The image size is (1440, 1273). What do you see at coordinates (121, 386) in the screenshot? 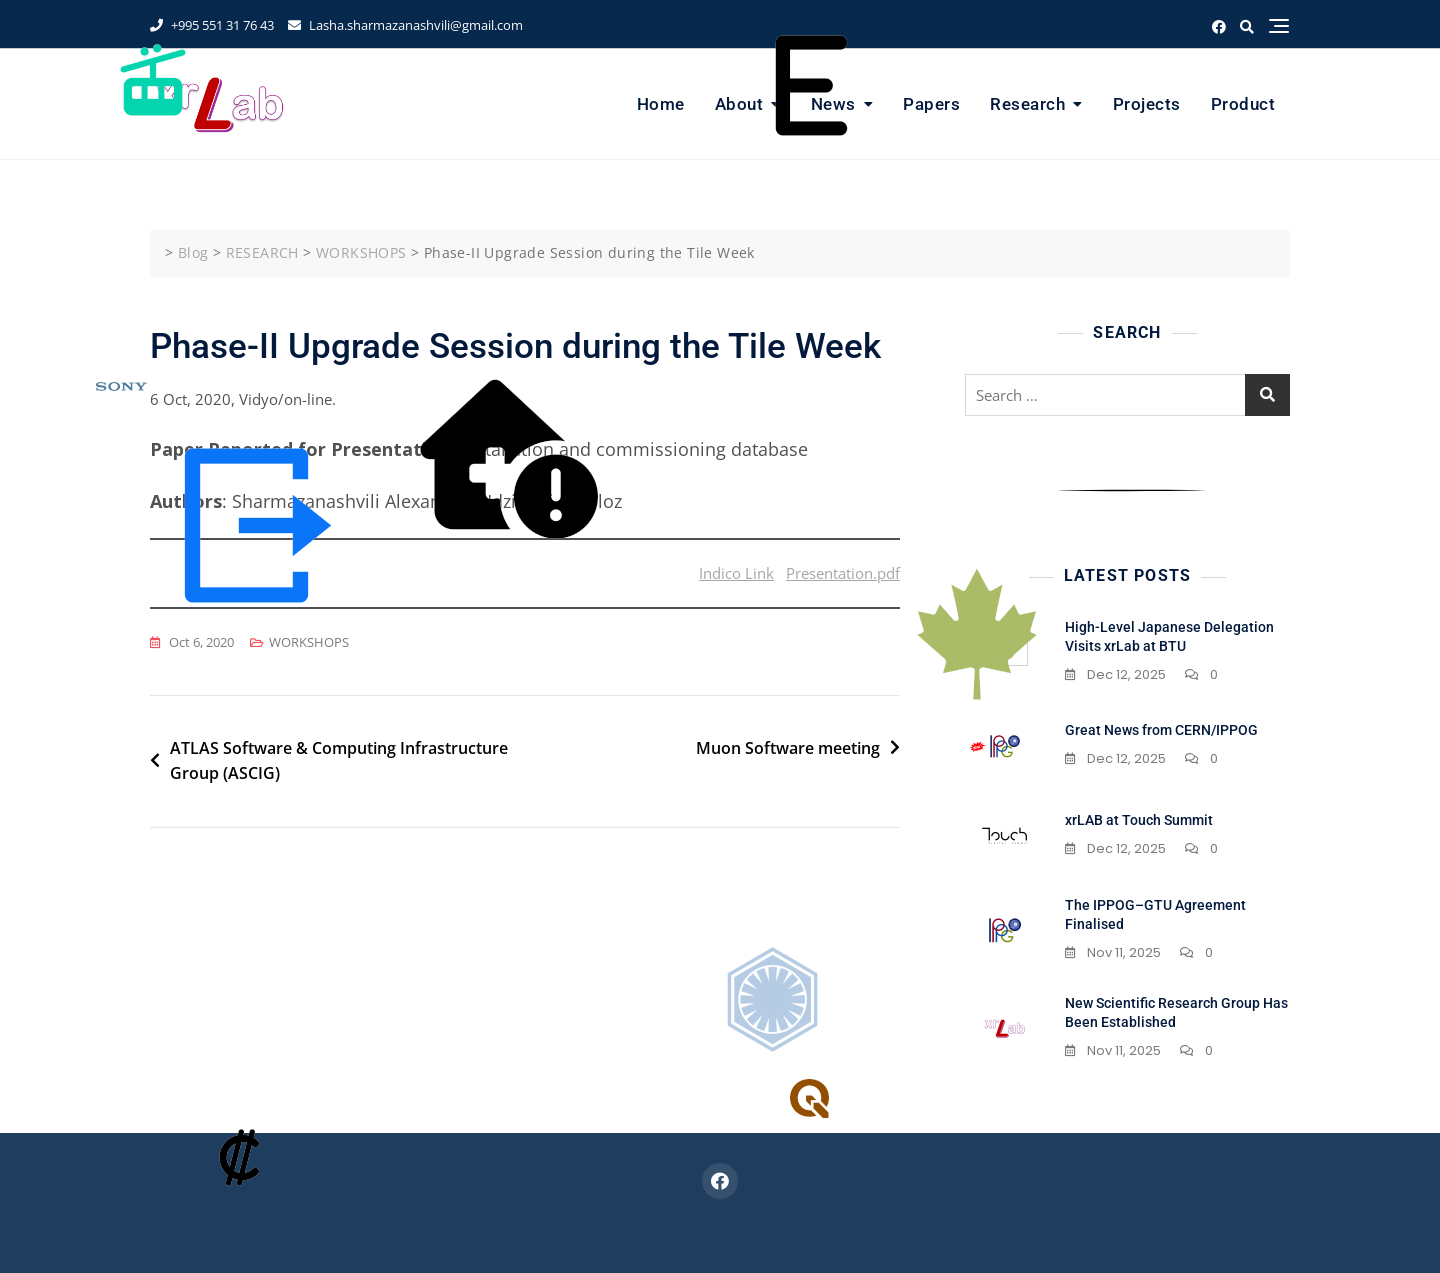
I see `sony brand or product identifier` at bounding box center [121, 386].